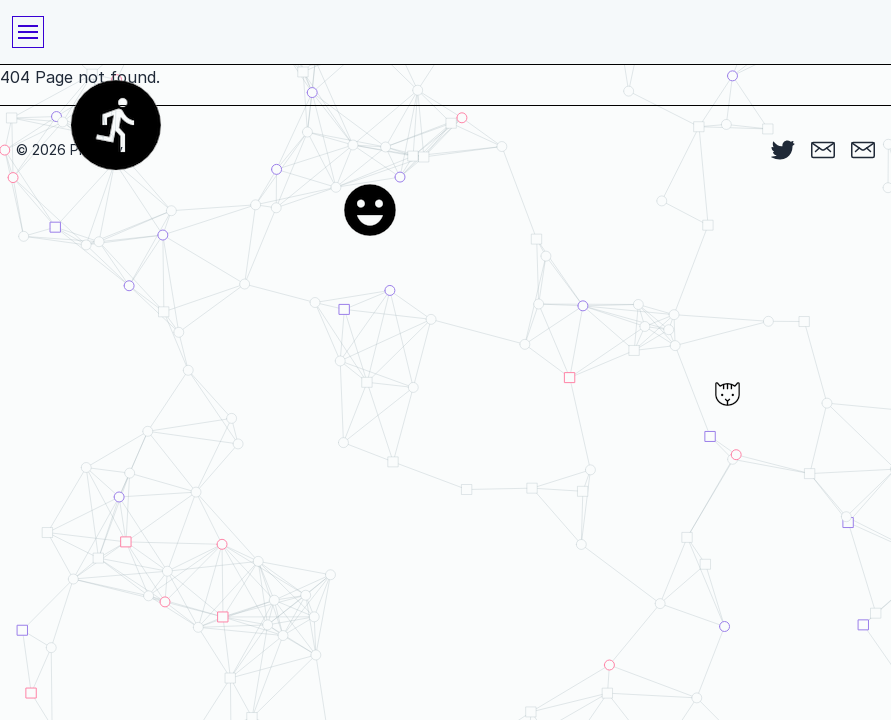 The height and width of the screenshot is (720, 891). Describe the element at coordinates (370, 210) in the screenshot. I see `open emoji picker` at that location.